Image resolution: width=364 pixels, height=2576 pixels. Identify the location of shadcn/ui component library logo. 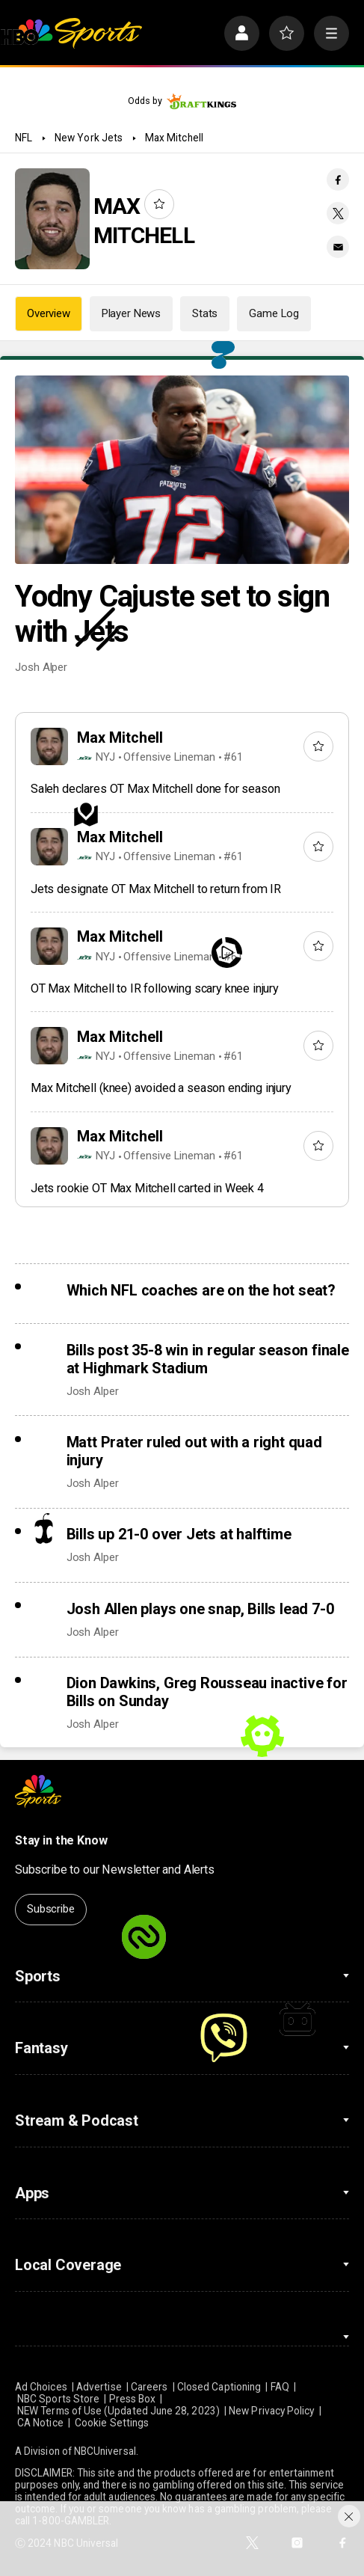
(97, 629).